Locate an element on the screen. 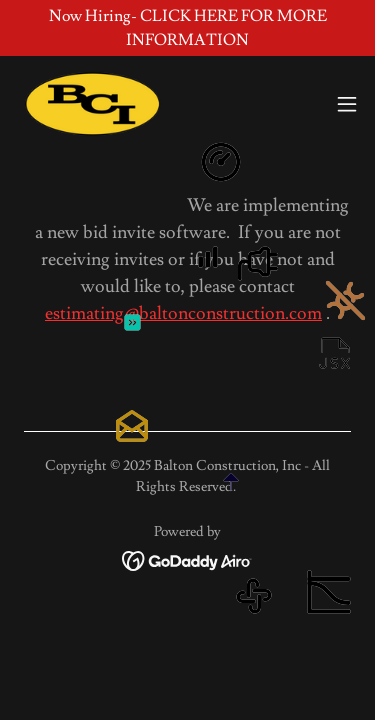 The height and width of the screenshot is (720, 375). connect to a power source or external device is located at coordinates (258, 263).